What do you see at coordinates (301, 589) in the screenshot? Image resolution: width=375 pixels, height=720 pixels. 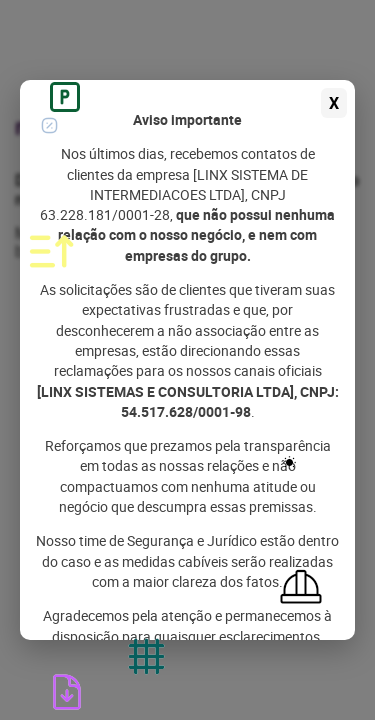 I see `access construction or work site settings` at bounding box center [301, 589].